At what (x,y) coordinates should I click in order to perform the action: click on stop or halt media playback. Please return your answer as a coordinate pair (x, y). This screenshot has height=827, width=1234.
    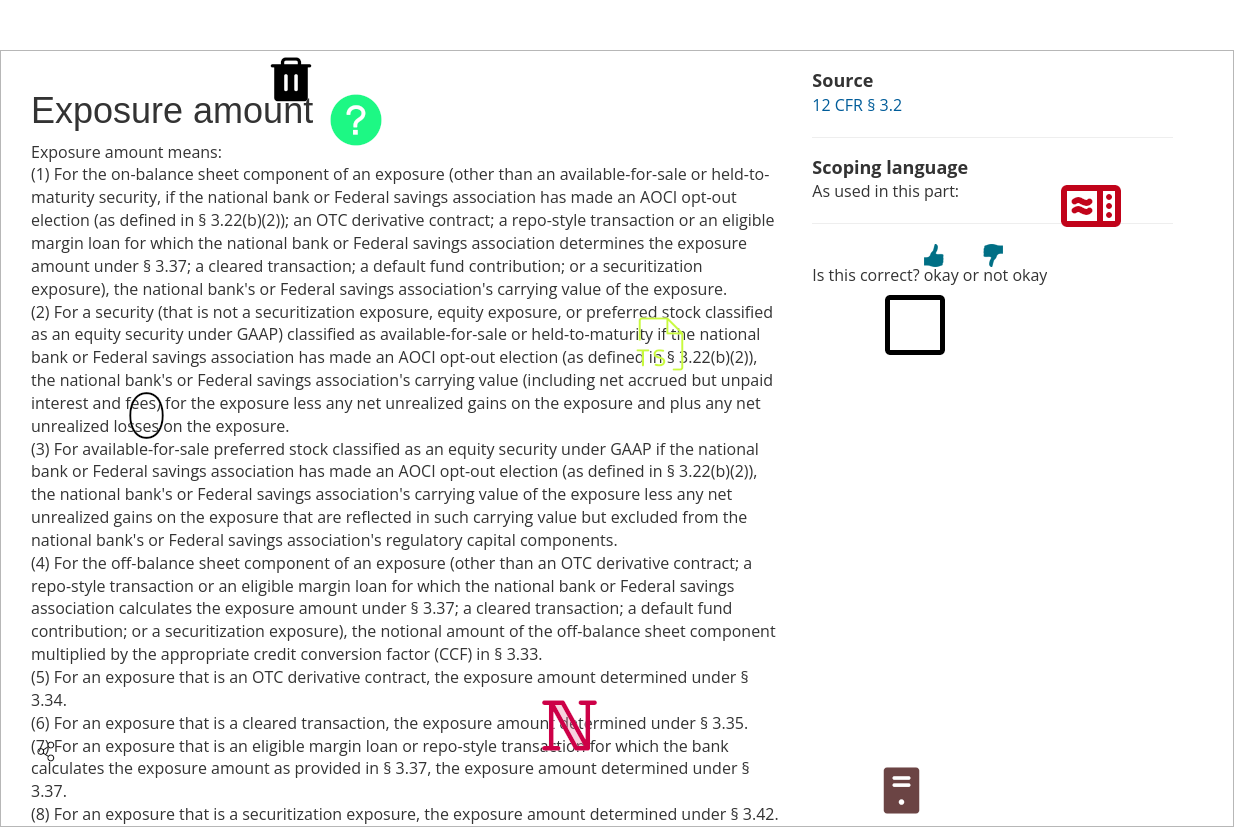
    Looking at the image, I should click on (915, 325).